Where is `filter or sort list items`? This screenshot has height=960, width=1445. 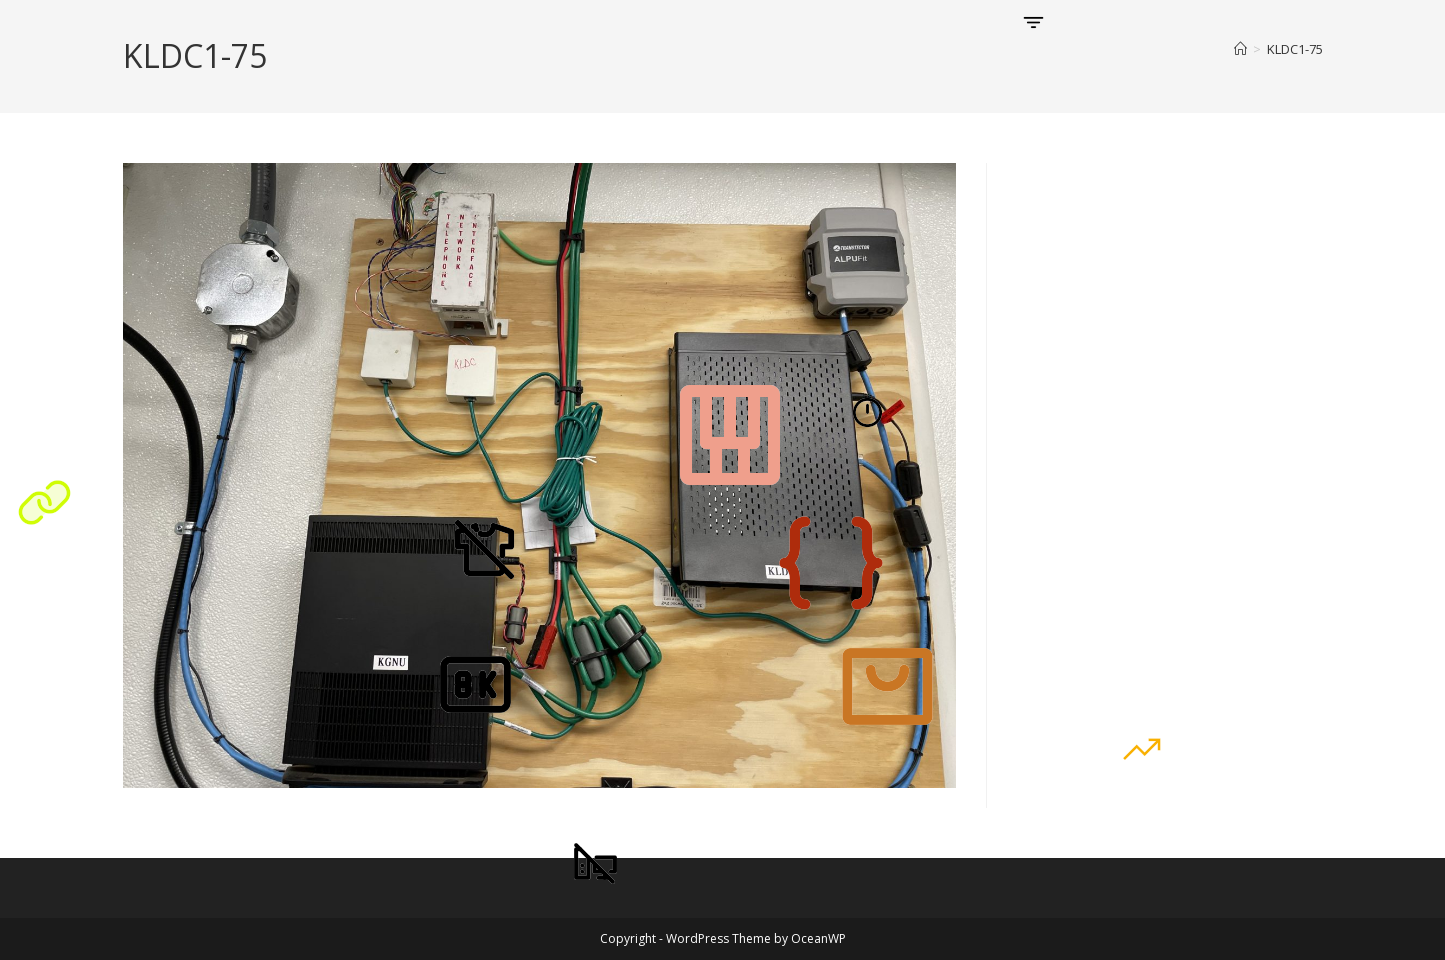
filter or sort list items is located at coordinates (1033, 22).